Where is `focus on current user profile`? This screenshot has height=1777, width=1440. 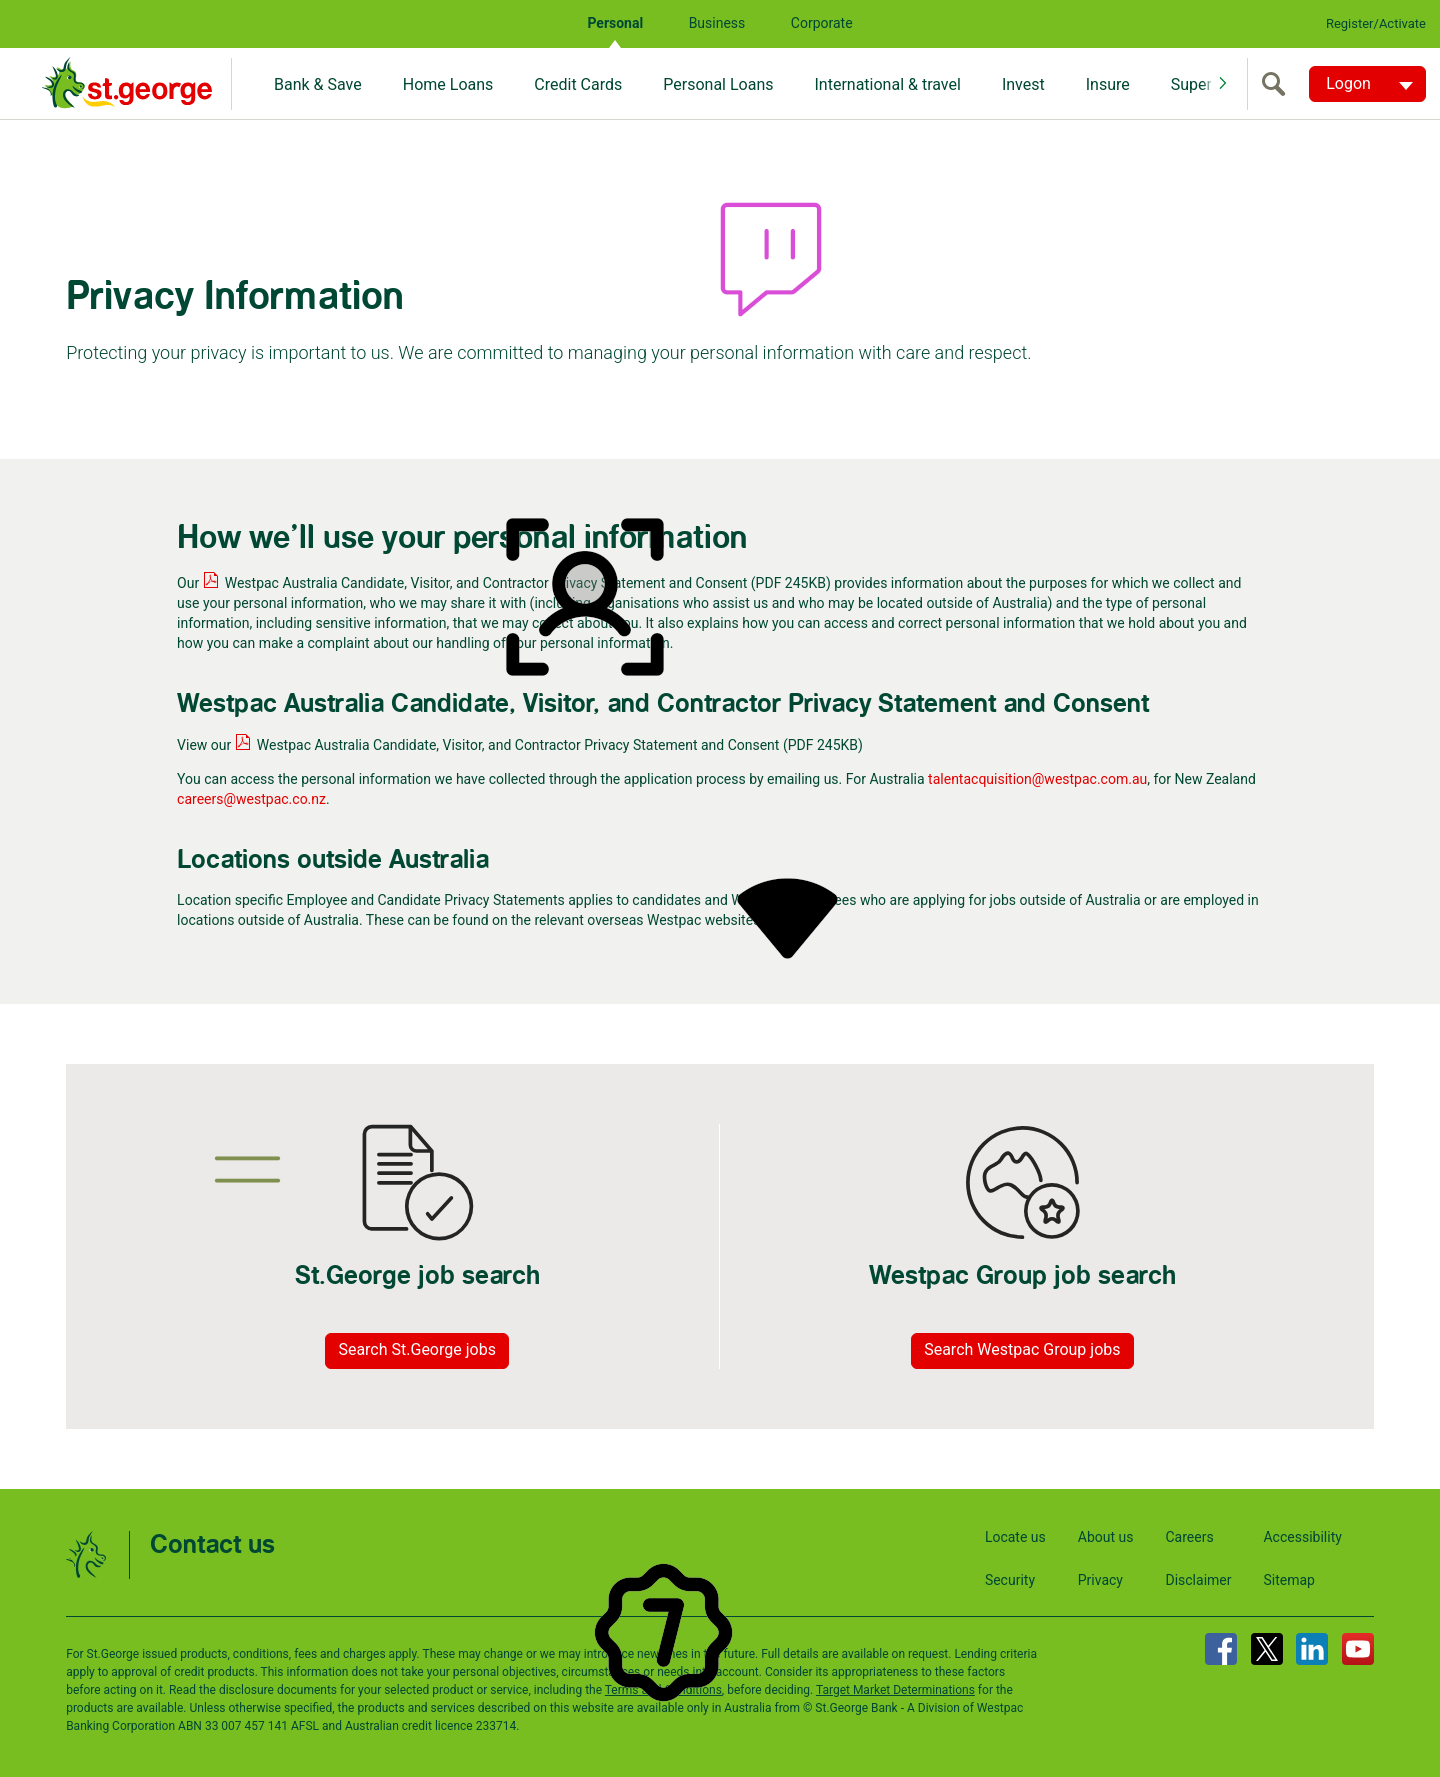
focus on current user profile is located at coordinates (585, 597).